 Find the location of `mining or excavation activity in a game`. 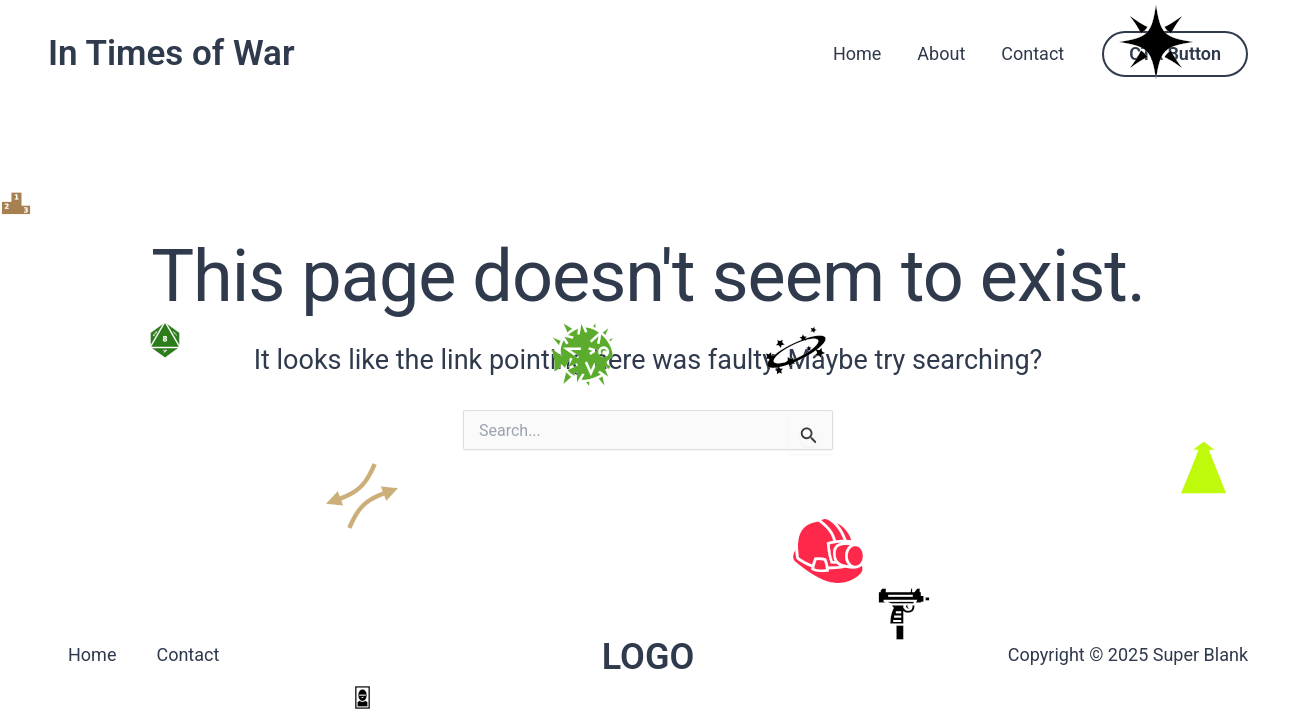

mining or excavation activity in a game is located at coordinates (828, 551).